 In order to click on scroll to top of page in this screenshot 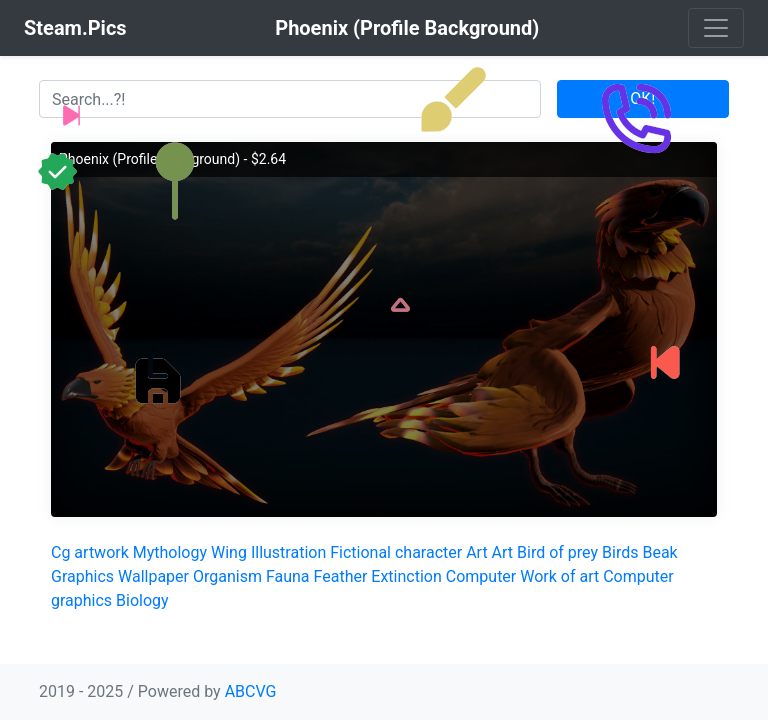, I will do `click(400, 305)`.